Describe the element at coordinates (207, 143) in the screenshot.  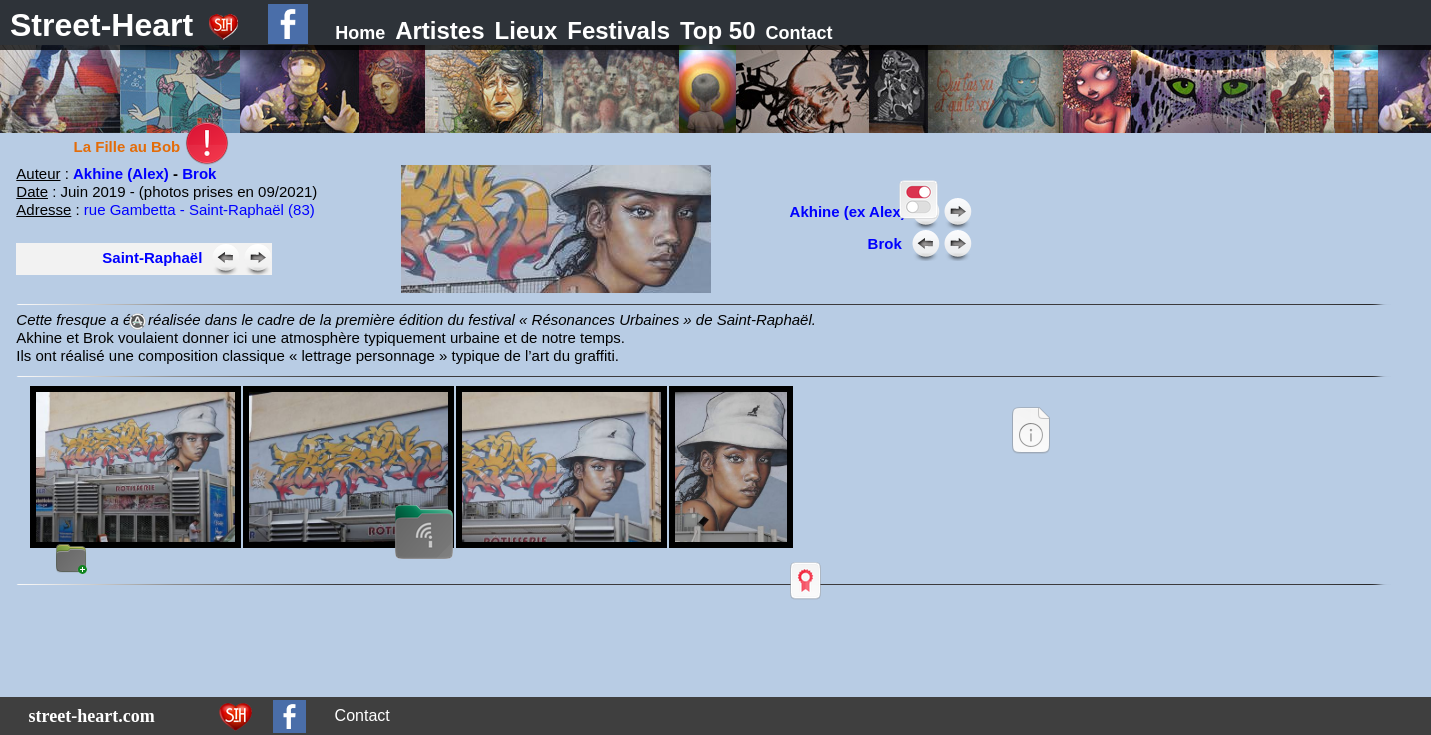
I see `indicates an application error or crash` at that location.